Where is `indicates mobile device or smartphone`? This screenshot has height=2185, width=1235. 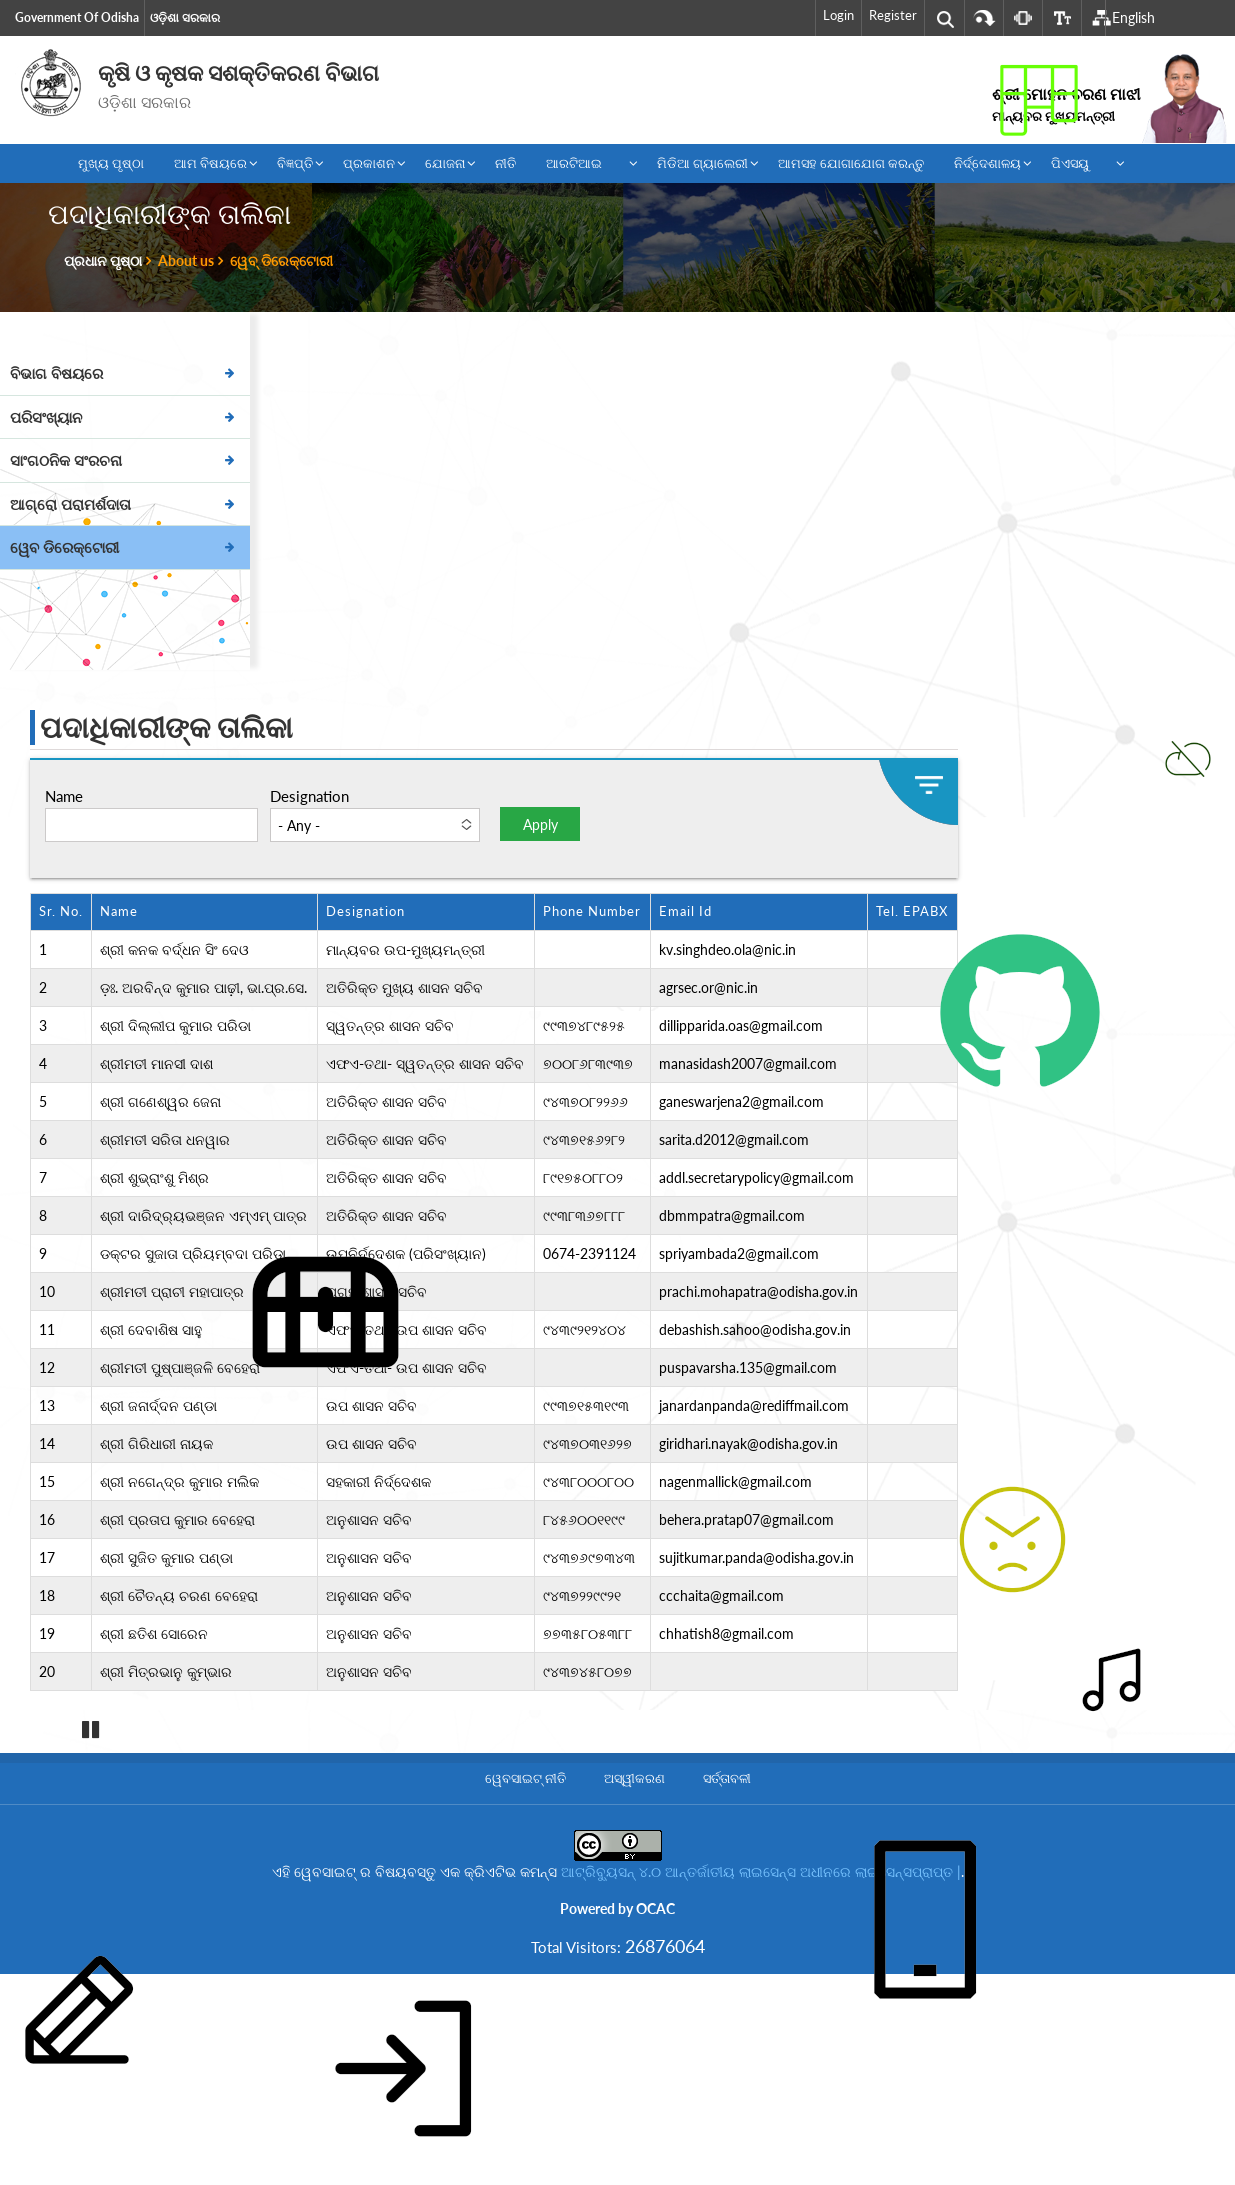
indicates mobile device or smartphone is located at coordinates (919, 1919).